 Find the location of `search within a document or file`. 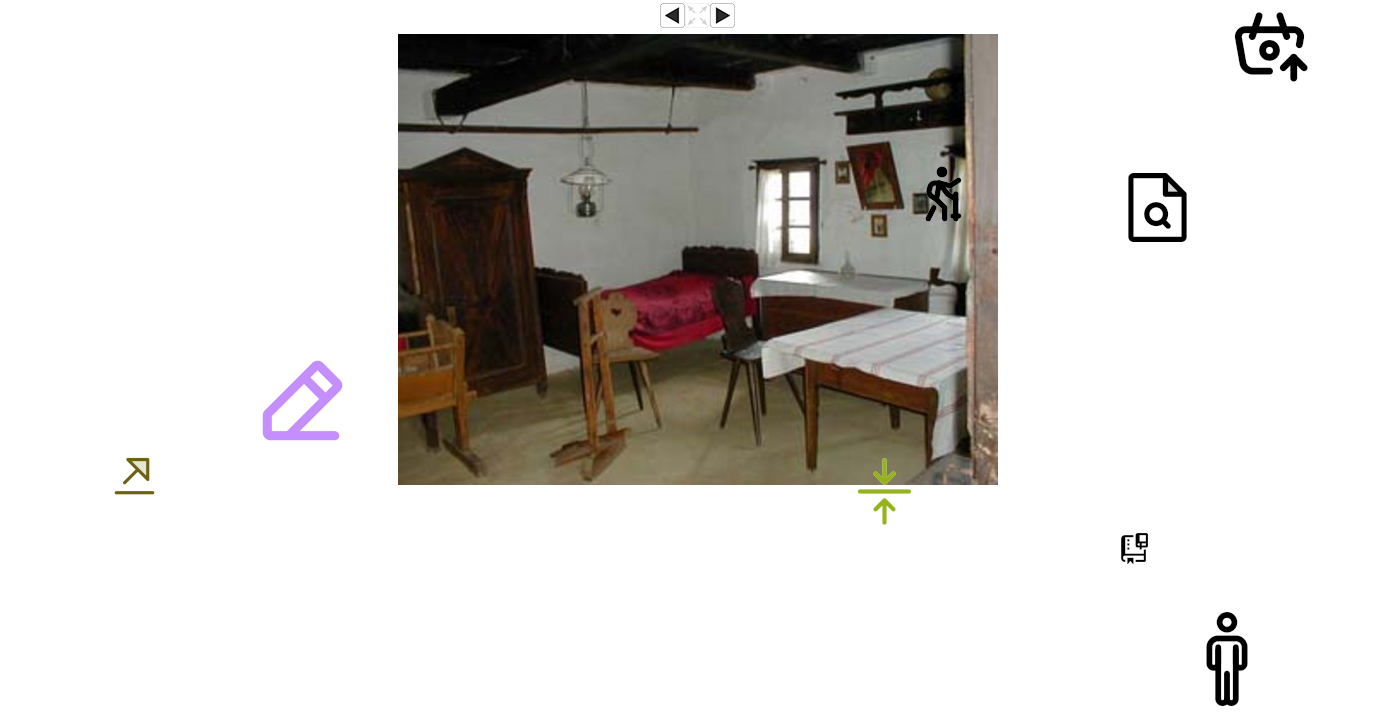

search within a document or file is located at coordinates (1157, 207).